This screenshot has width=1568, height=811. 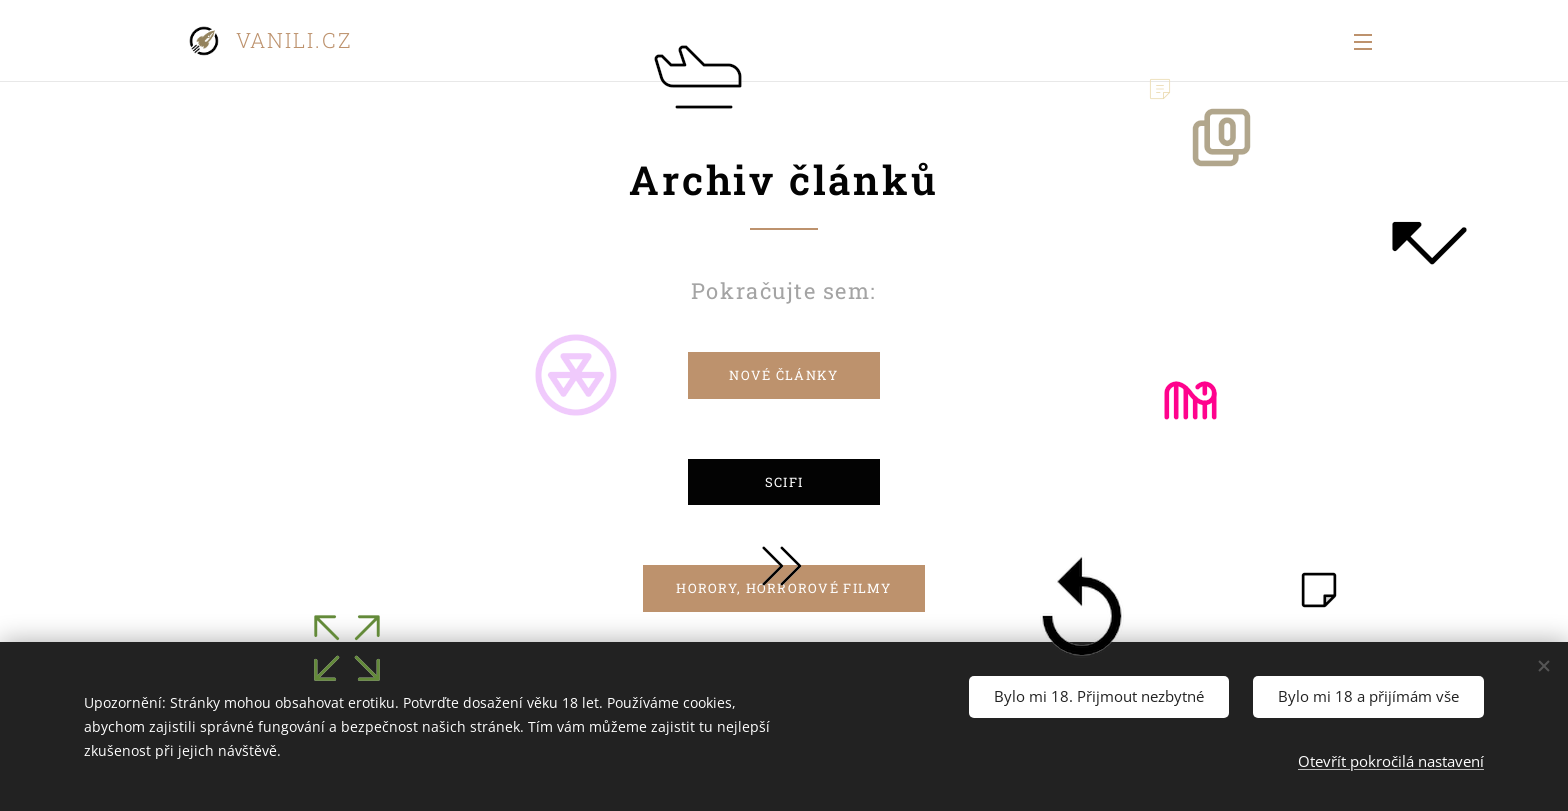 What do you see at coordinates (1319, 590) in the screenshot?
I see `create a new note` at bounding box center [1319, 590].